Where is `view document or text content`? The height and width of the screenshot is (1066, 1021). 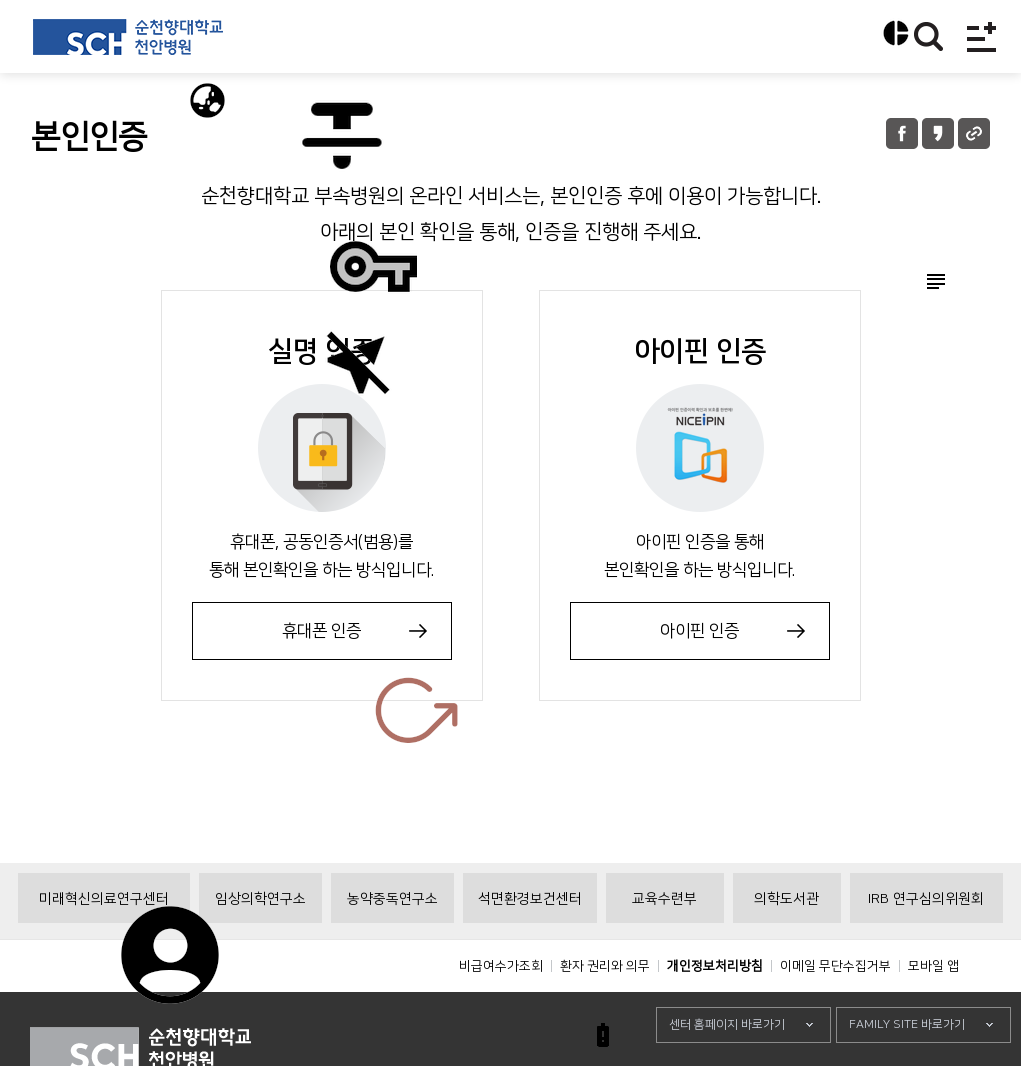
view document or text content is located at coordinates (936, 281).